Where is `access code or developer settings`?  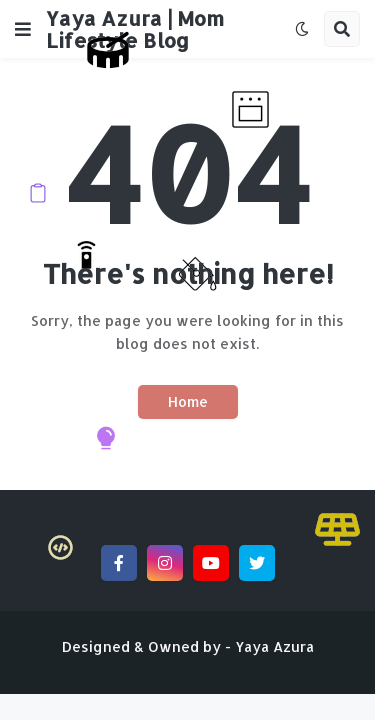
access code or developer settings is located at coordinates (60, 547).